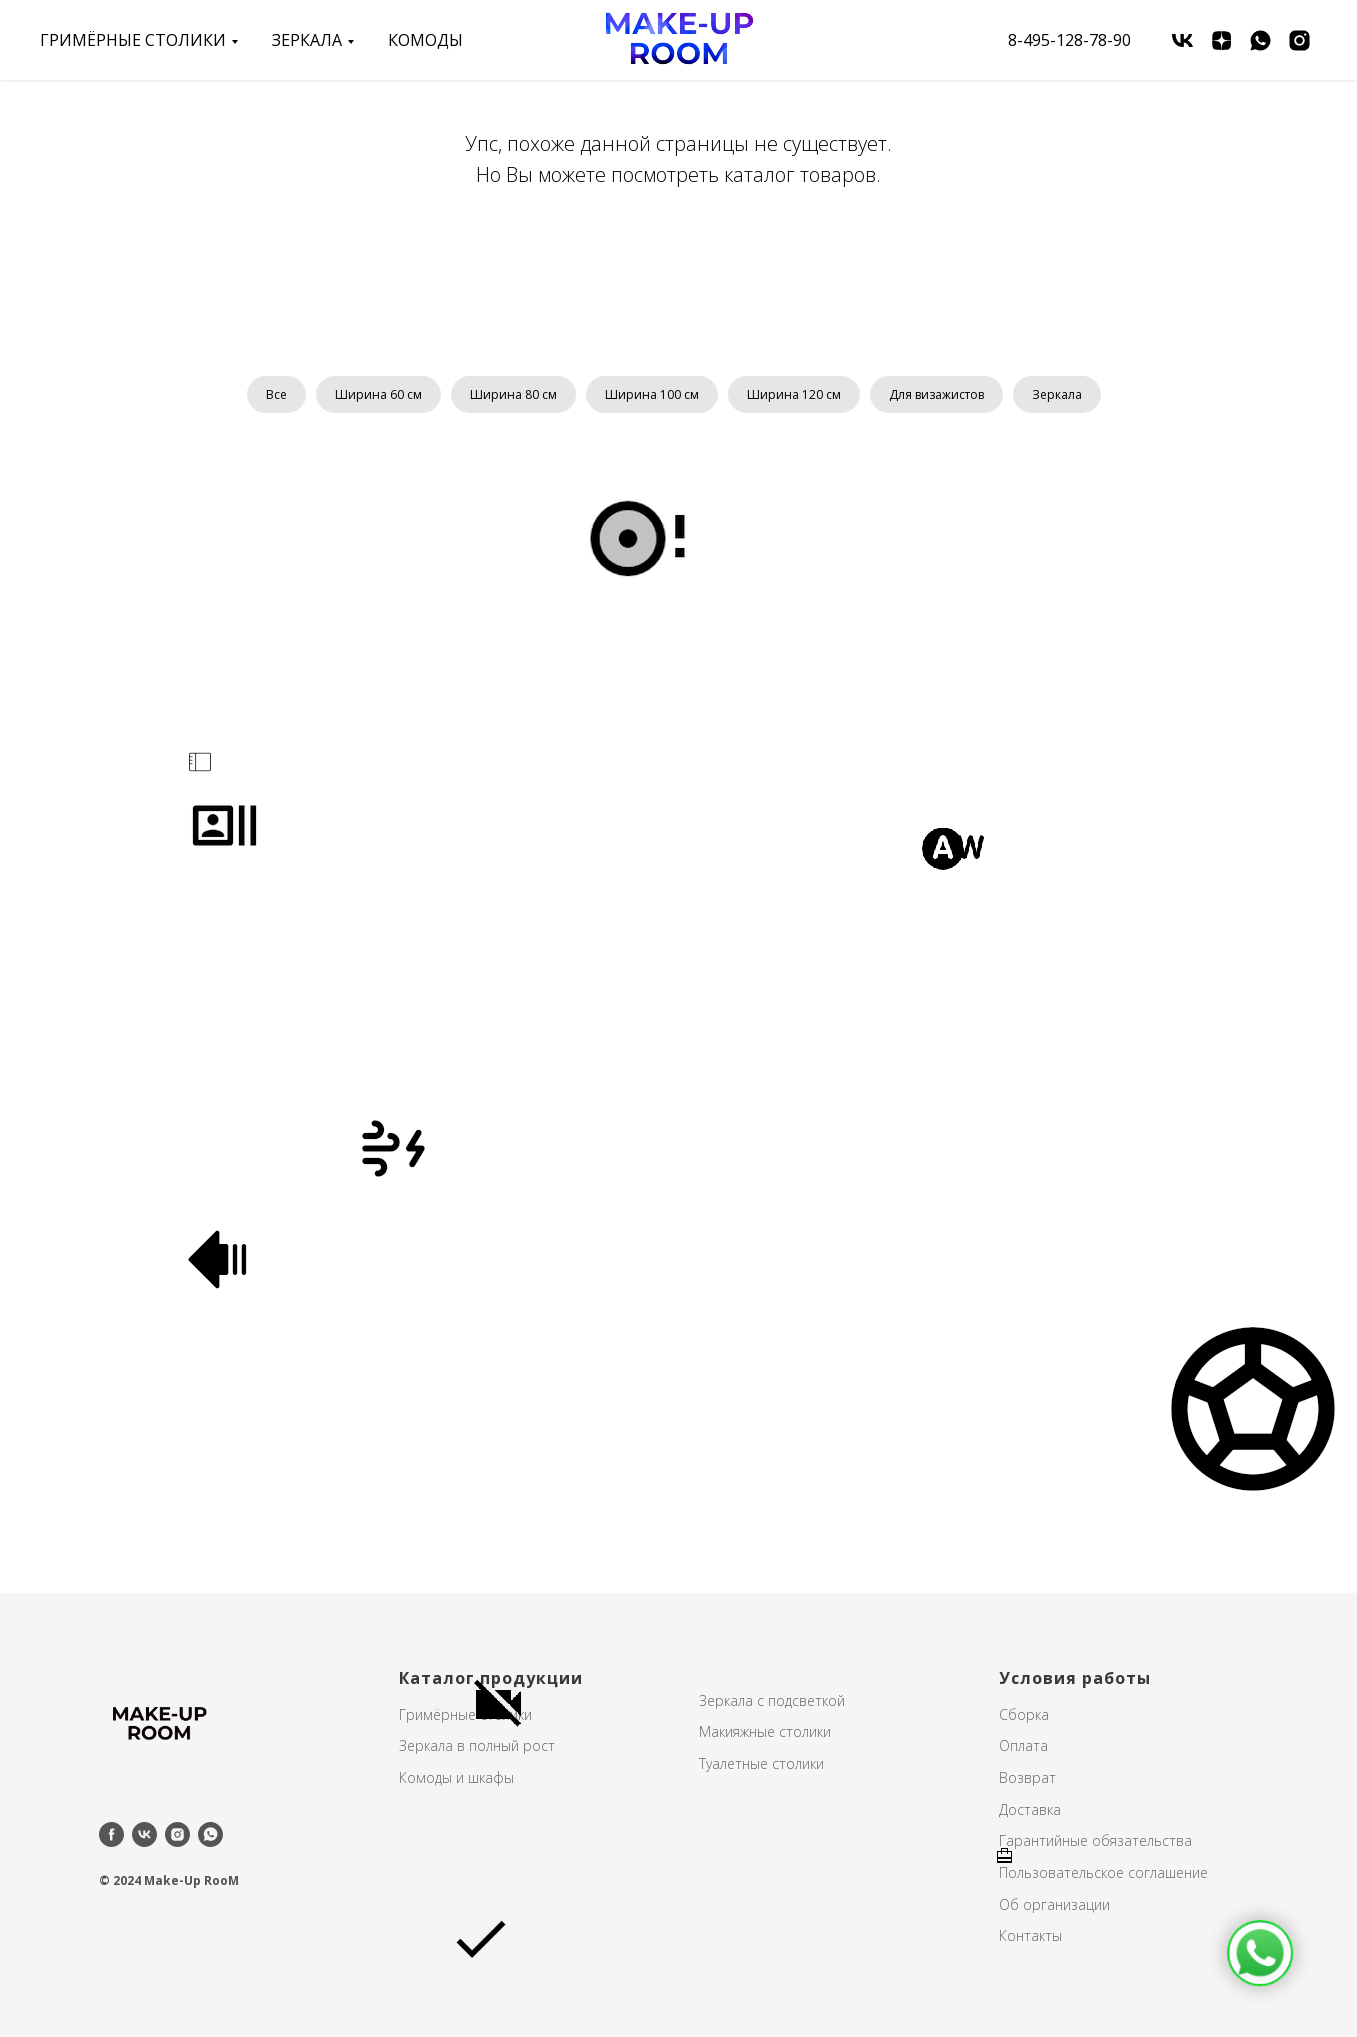  What do you see at coordinates (953, 848) in the screenshot?
I see `toggle automatic white balance` at bounding box center [953, 848].